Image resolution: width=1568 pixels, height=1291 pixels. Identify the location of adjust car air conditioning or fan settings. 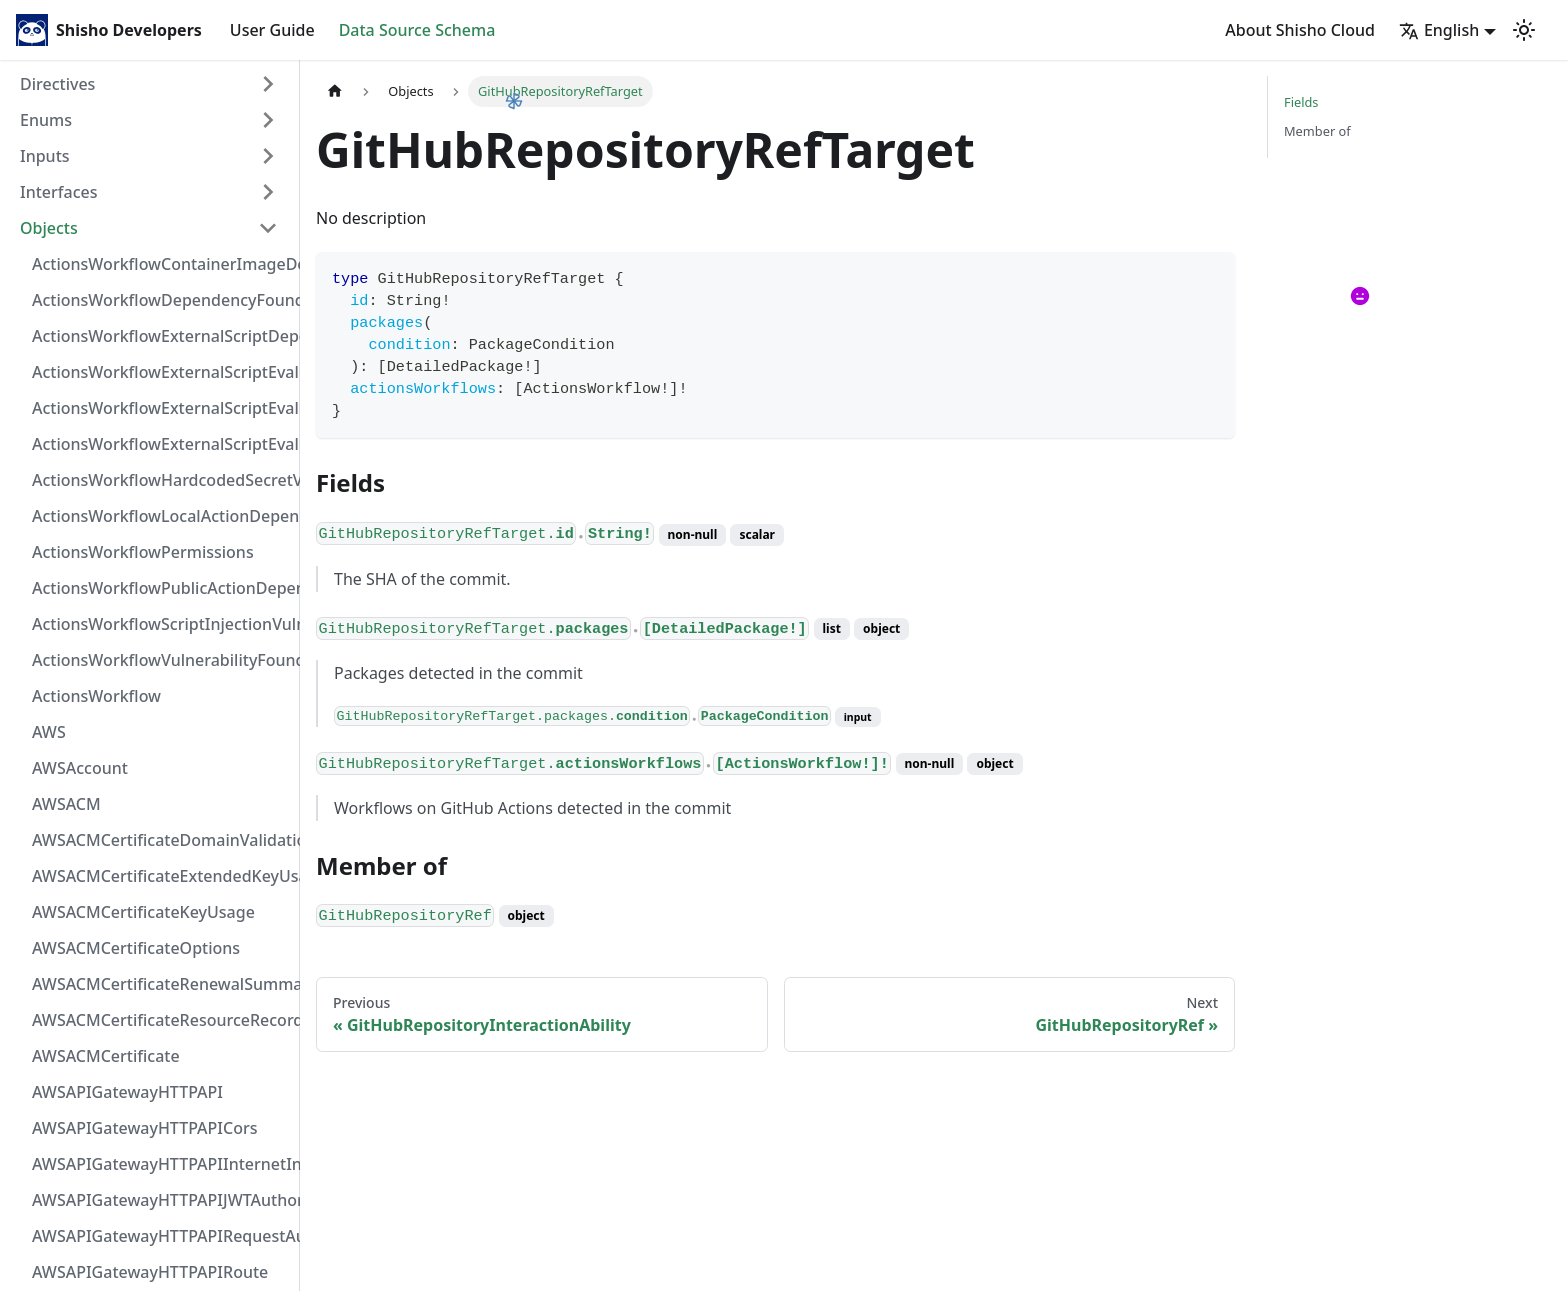
(514, 101).